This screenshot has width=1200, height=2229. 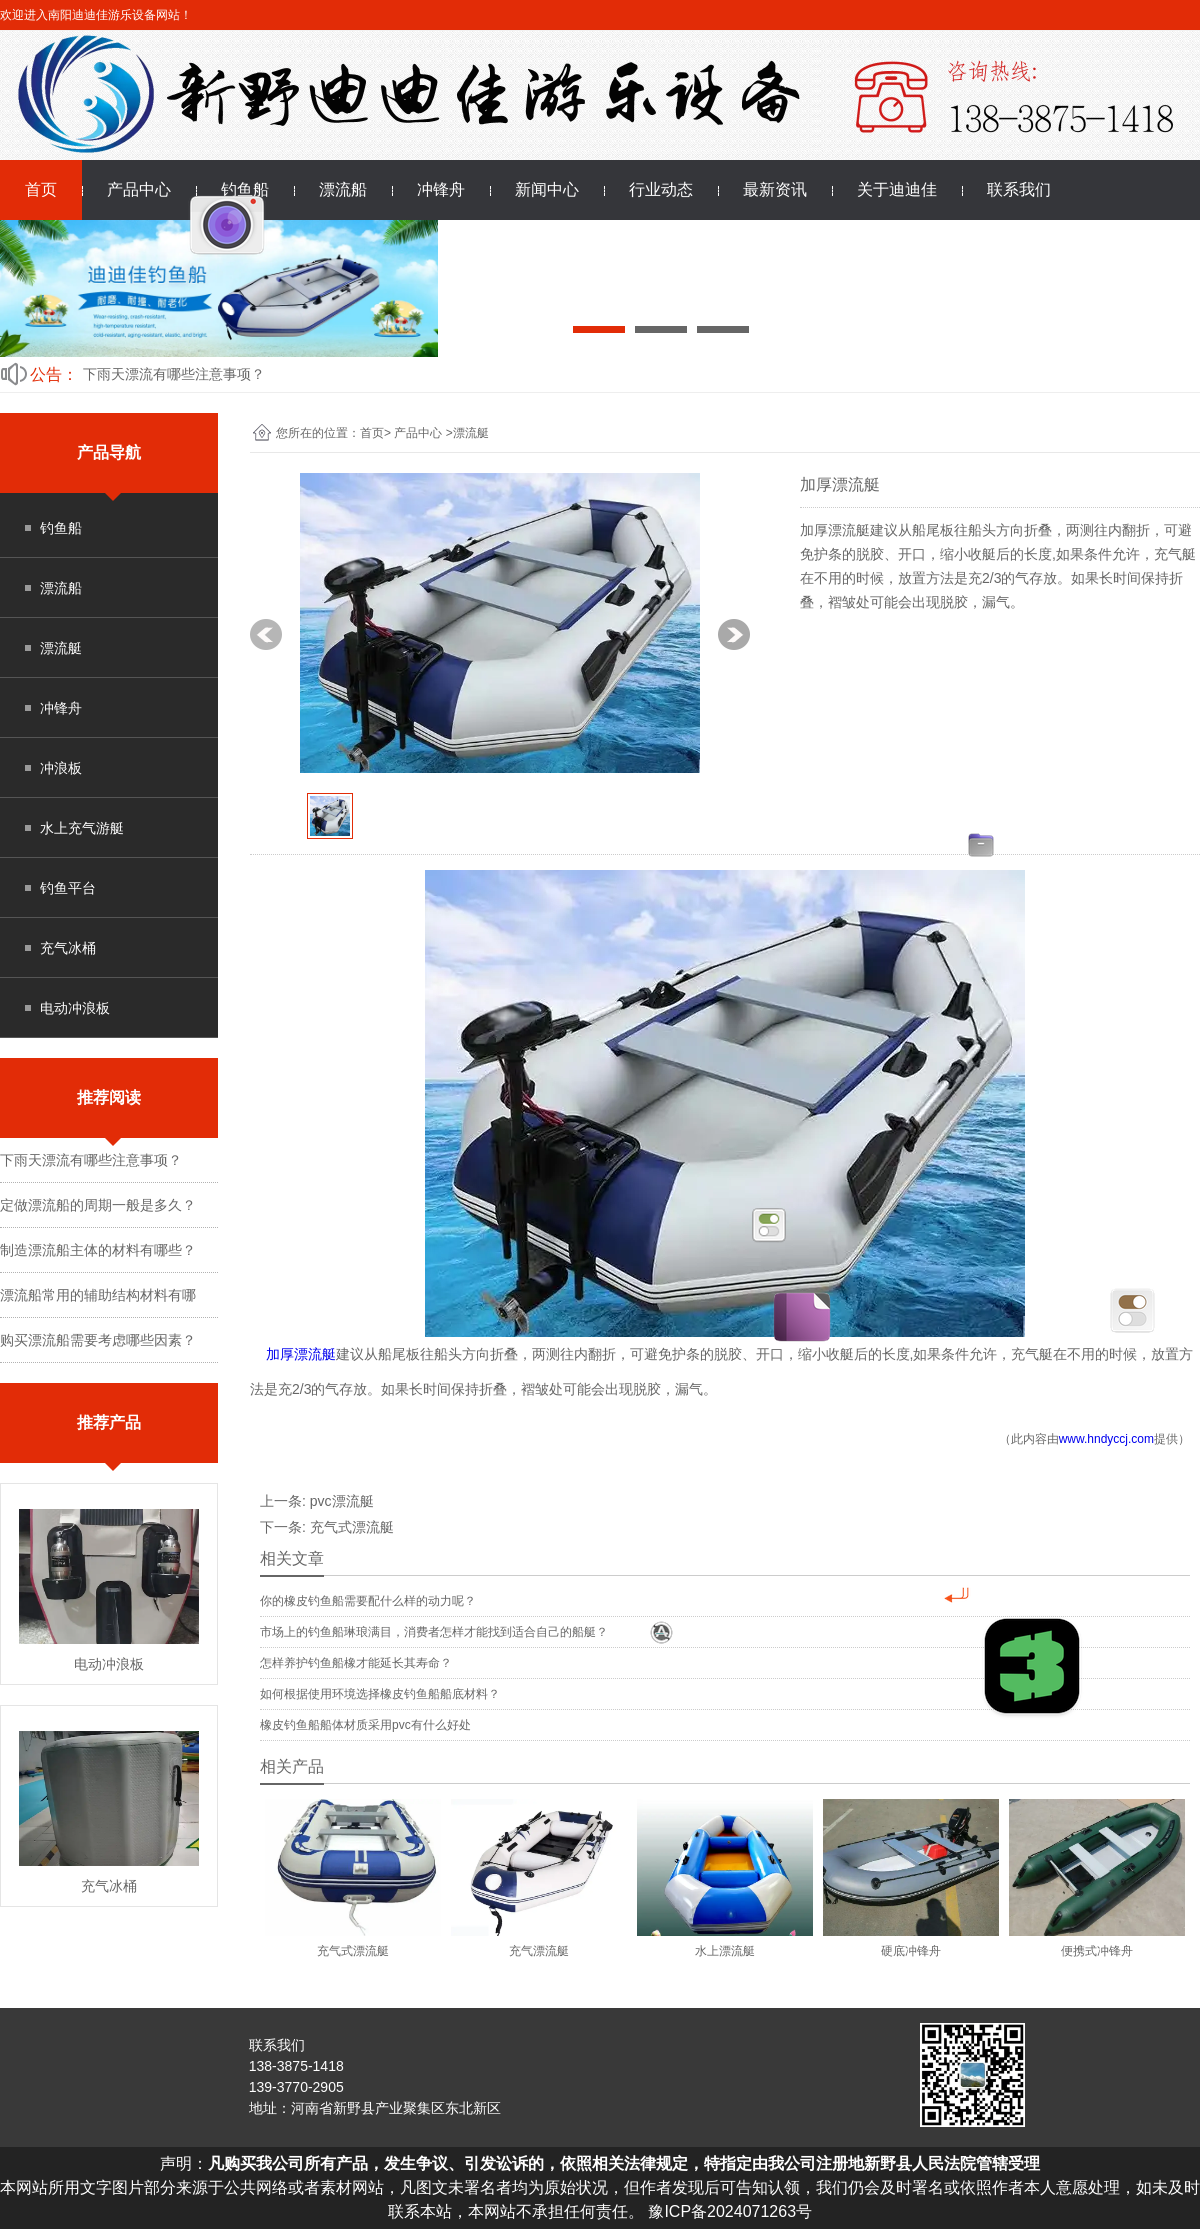 I want to click on launch payday 3 game, so click(x=1032, y=1666).